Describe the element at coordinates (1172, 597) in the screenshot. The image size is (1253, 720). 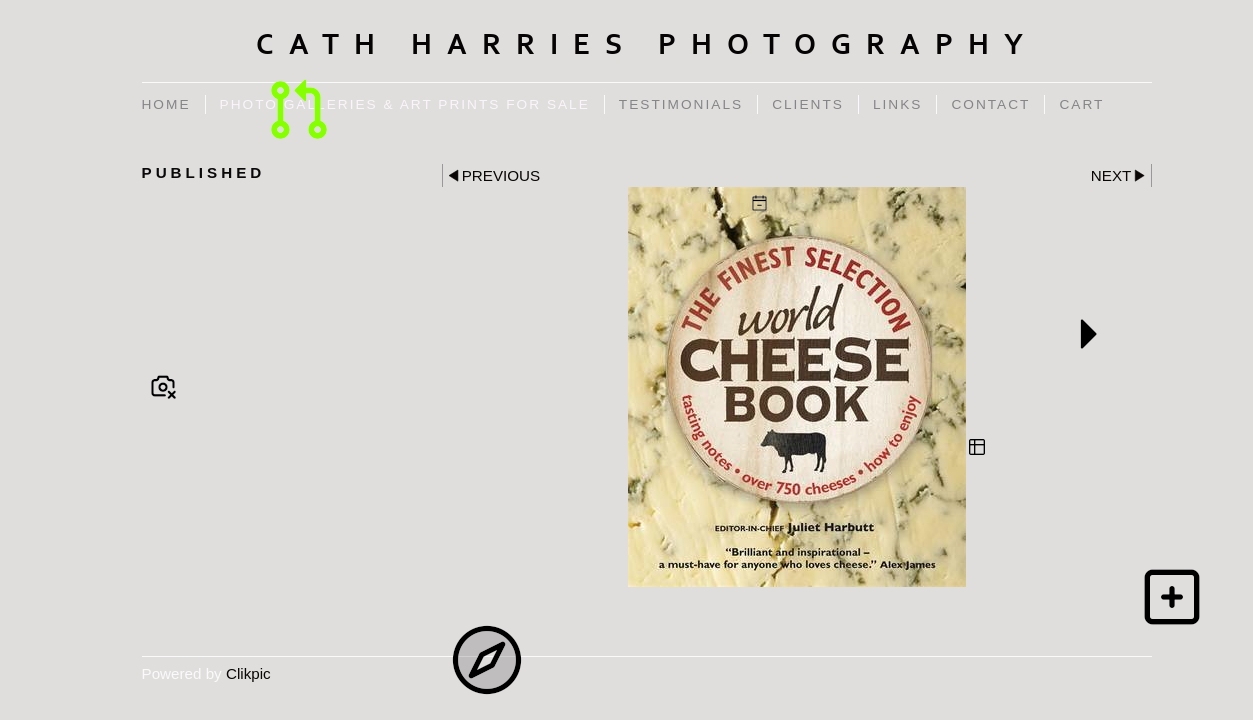
I see `add a new item or entry` at that location.